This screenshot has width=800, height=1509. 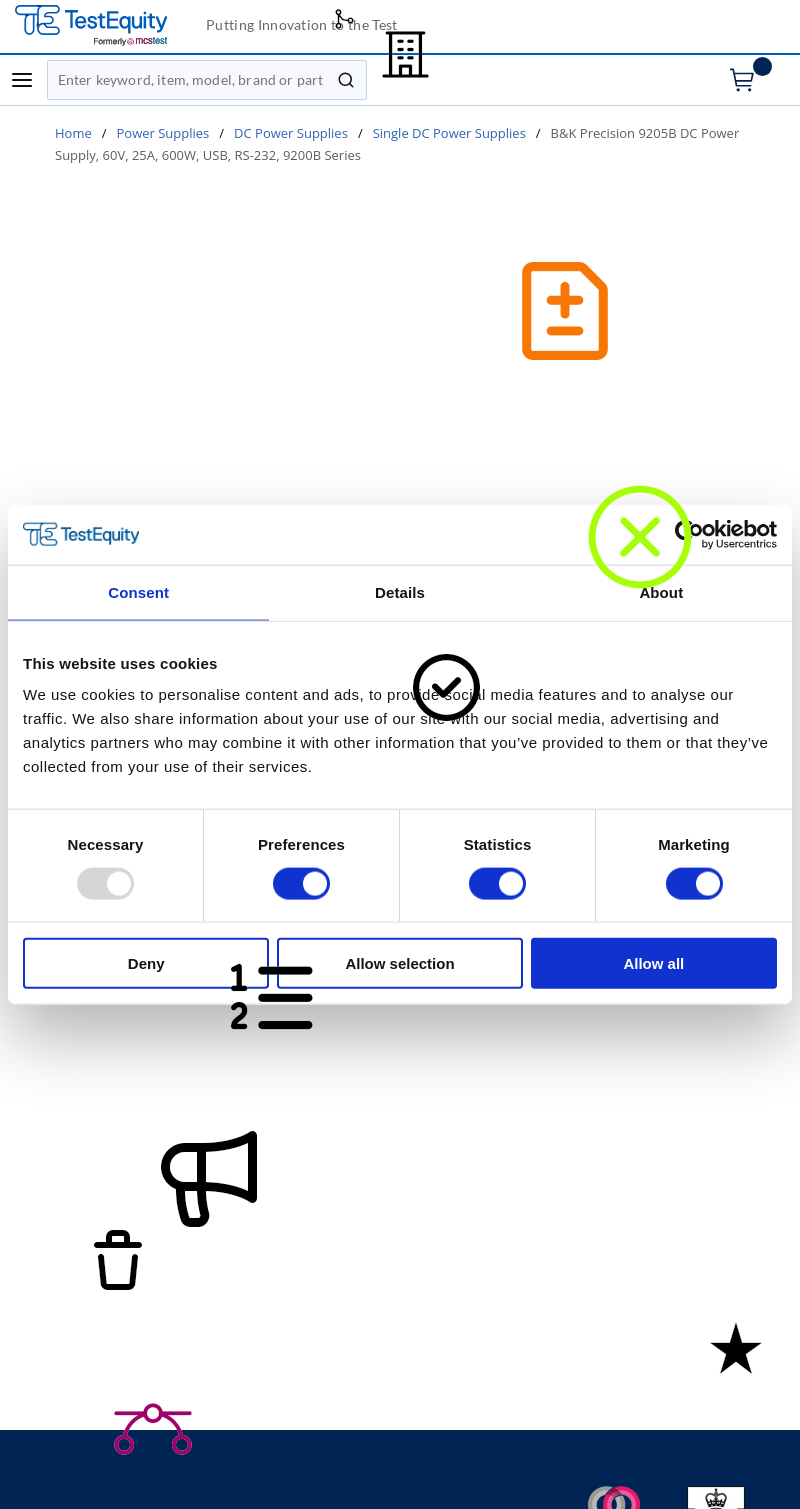 What do you see at coordinates (118, 1262) in the screenshot?
I see `delete this item` at bounding box center [118, 1262].